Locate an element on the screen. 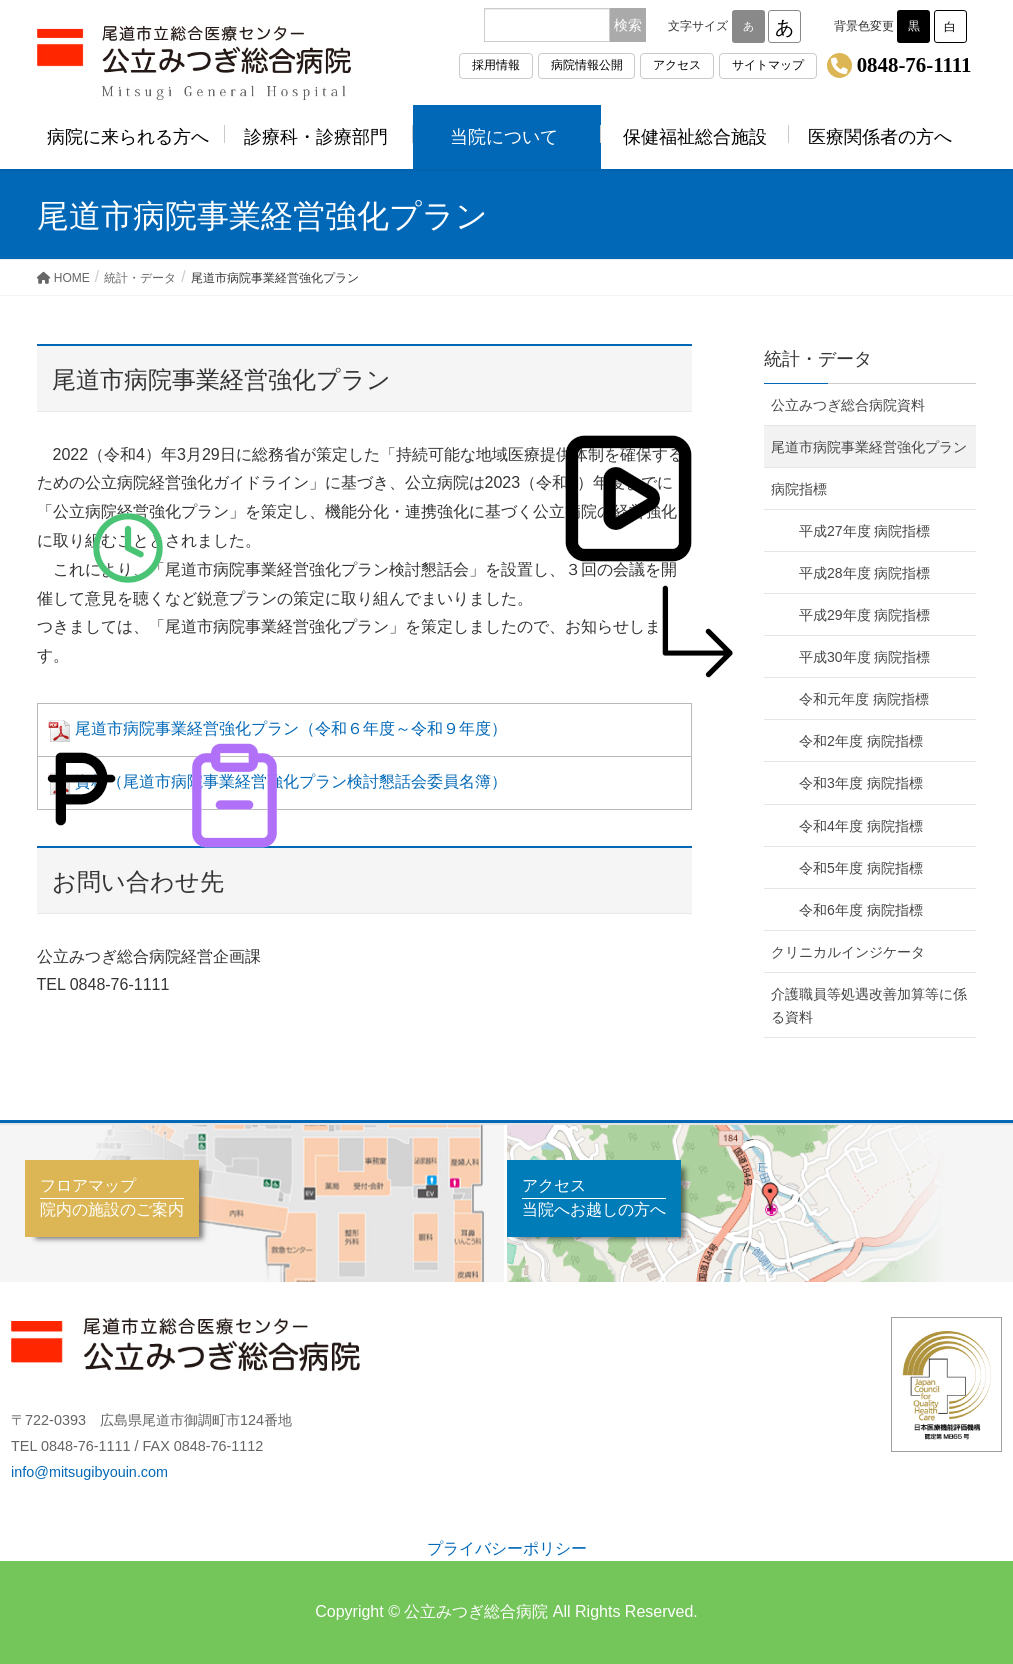 The width and height of the screenshot is (1013, 1664). reply to a message or comment is located at coordinates (690, 631).